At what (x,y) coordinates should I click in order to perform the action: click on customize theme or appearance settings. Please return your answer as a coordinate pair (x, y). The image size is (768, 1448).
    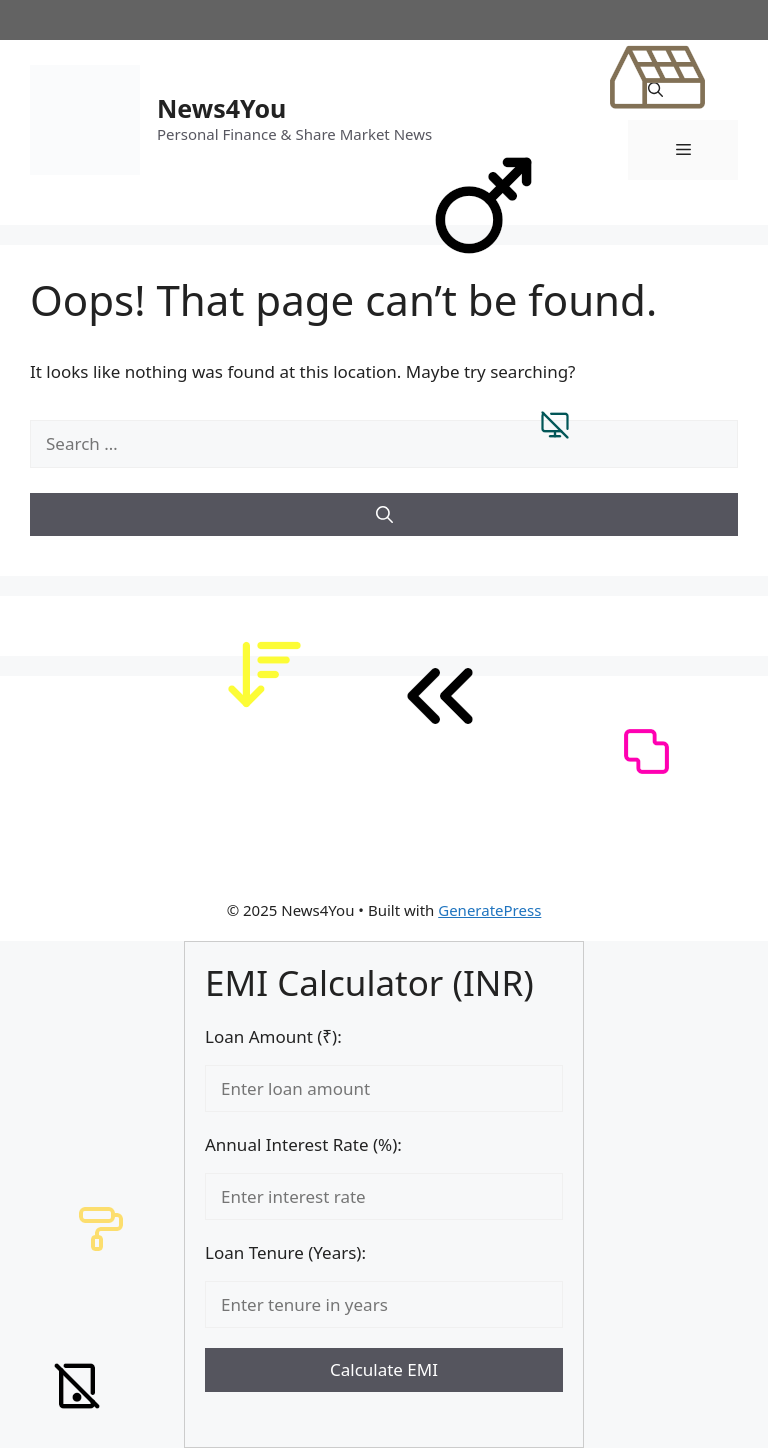
    Looking at the image, I should click on (101, 1229).